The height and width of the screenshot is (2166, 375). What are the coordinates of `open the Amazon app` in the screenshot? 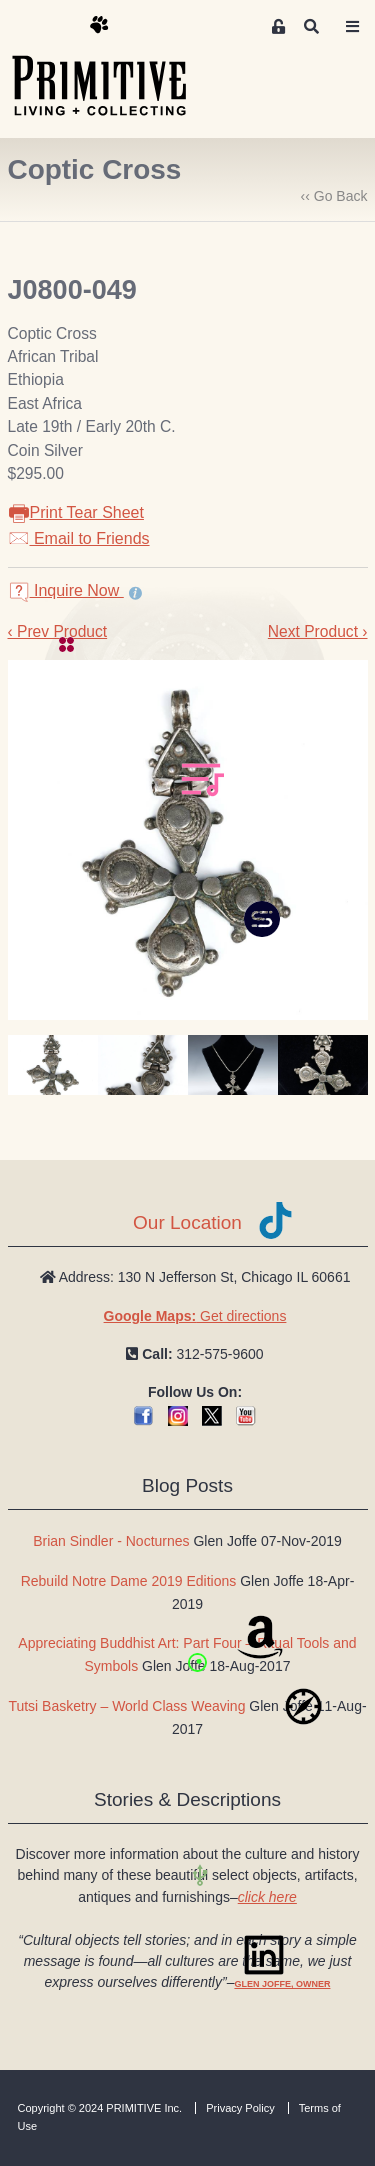 It's located at (260, 1636).